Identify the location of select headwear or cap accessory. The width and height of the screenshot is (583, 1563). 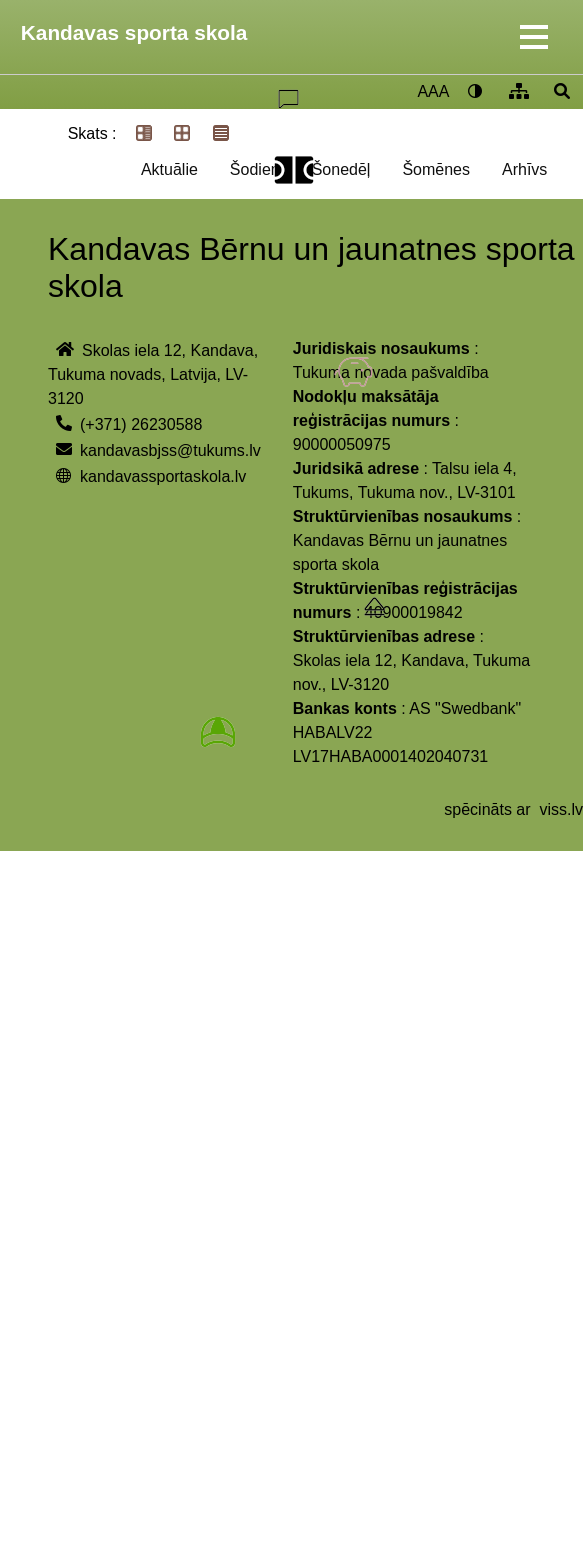
(218, 734).